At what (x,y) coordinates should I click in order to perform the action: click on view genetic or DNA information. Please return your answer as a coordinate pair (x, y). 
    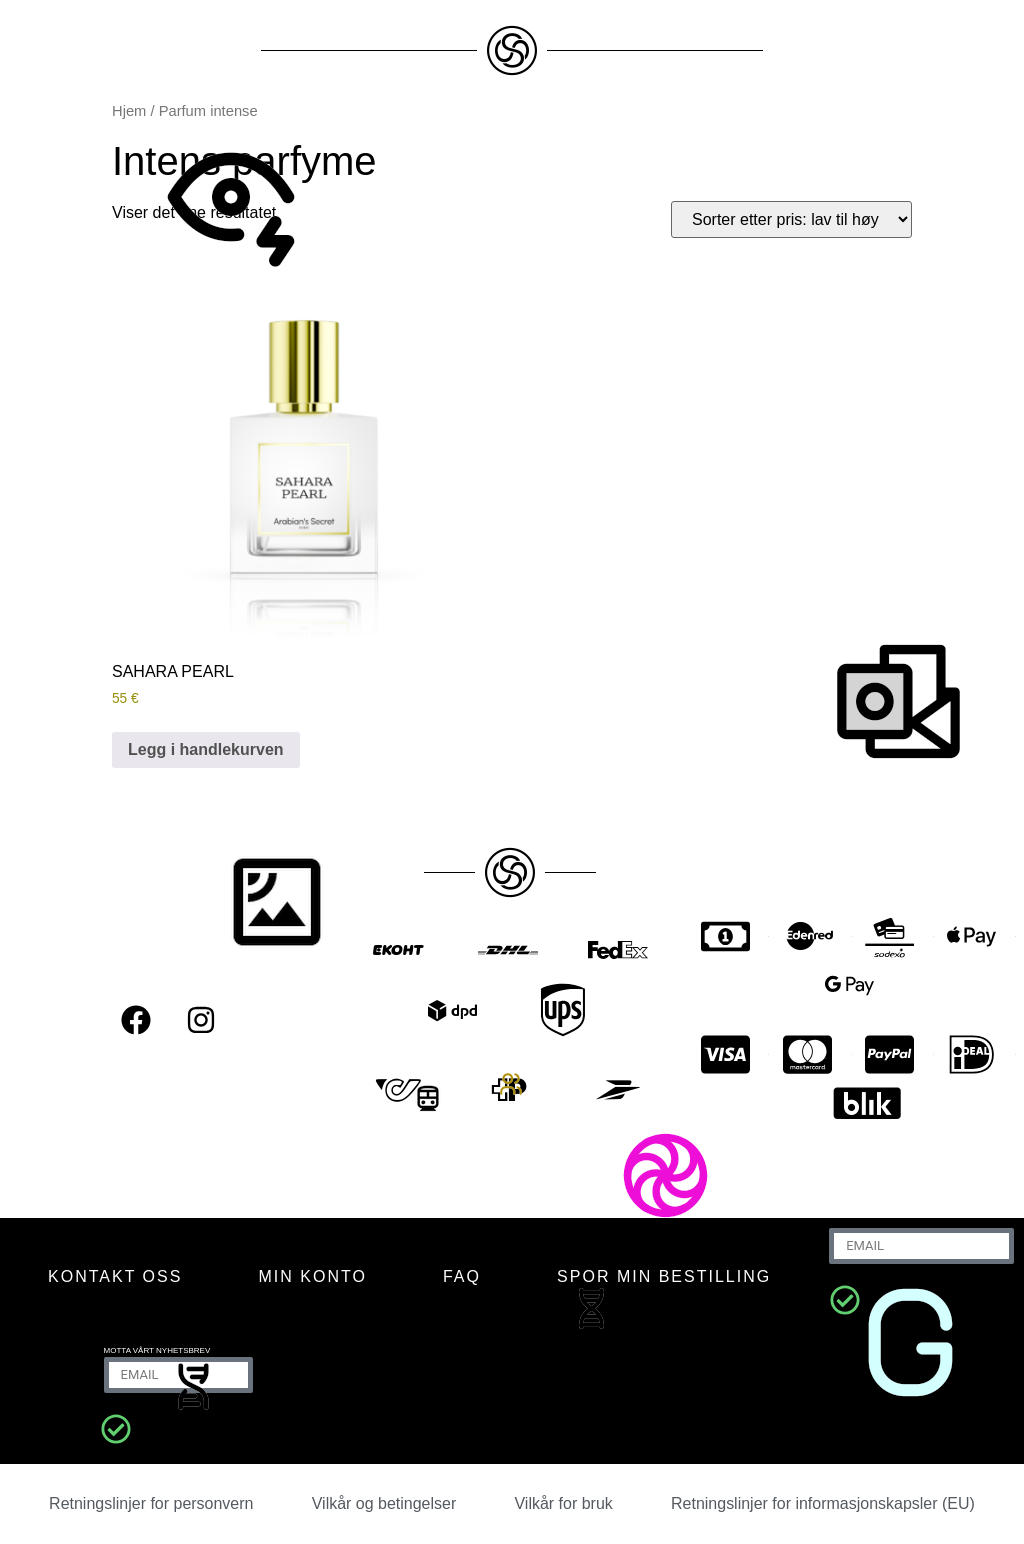
    Looking at the image, I should click on (591, 1308).